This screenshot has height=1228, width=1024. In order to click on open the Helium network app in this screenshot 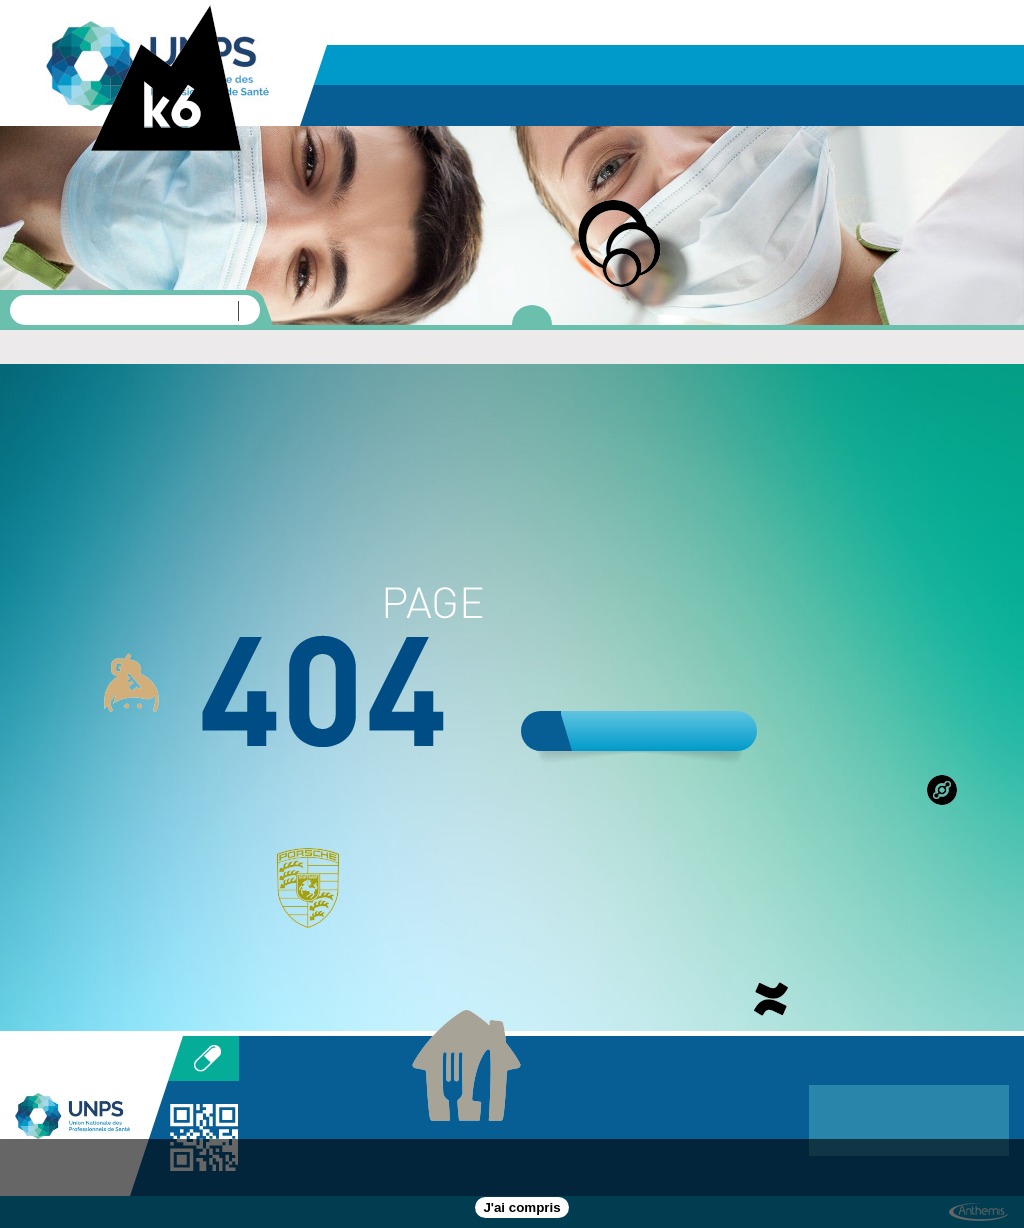, I will do `click(942, 790)`.